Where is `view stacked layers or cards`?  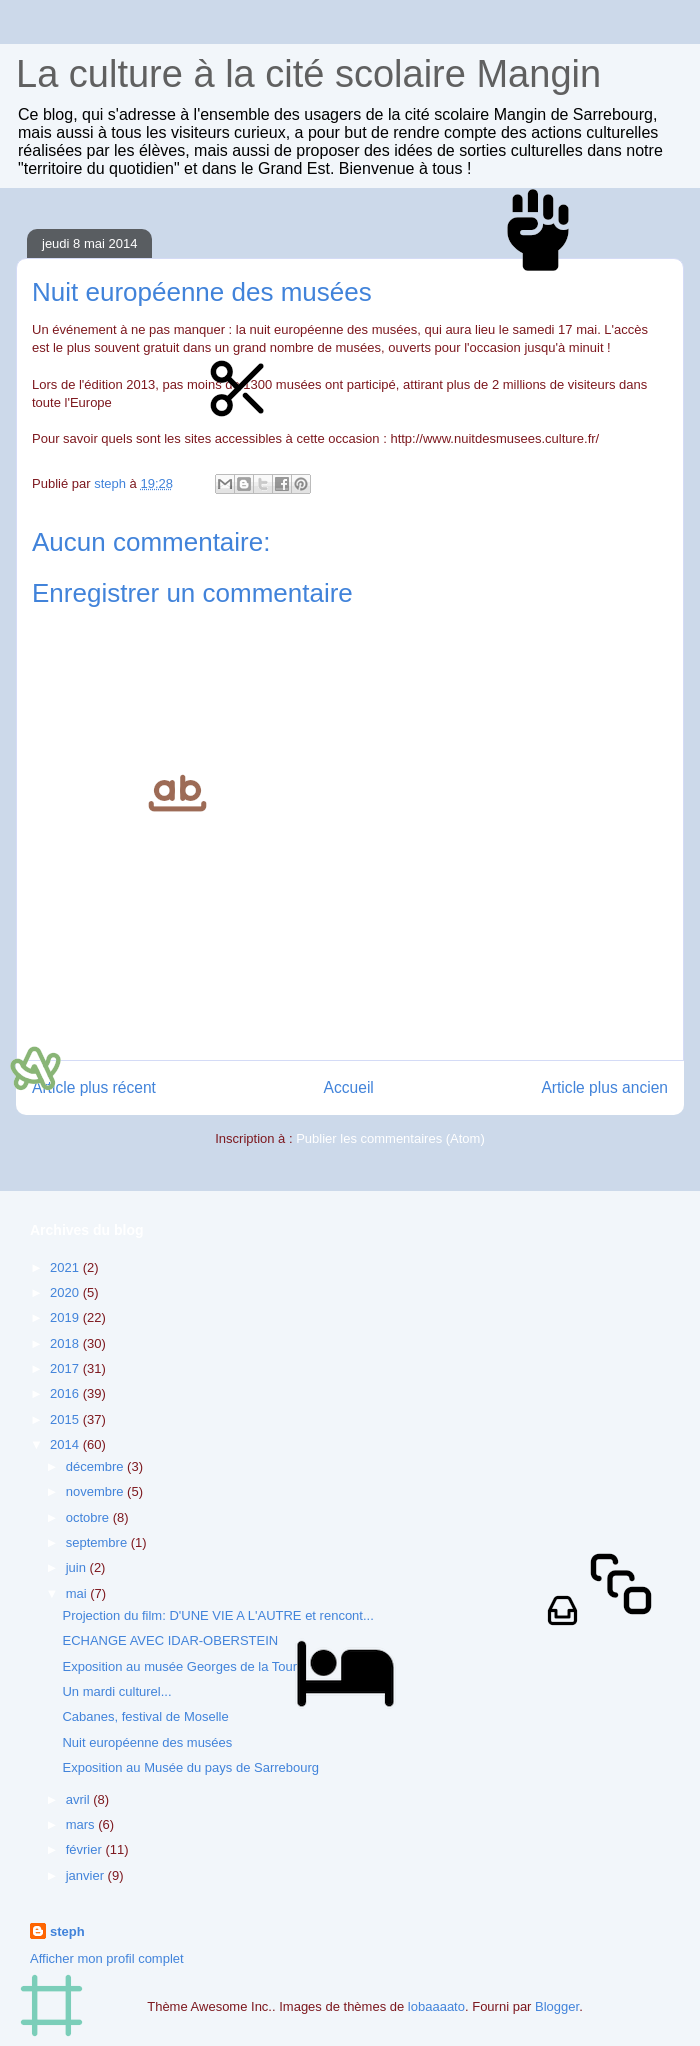
view stacked layers or cards is located at coordinates (621, 1584).